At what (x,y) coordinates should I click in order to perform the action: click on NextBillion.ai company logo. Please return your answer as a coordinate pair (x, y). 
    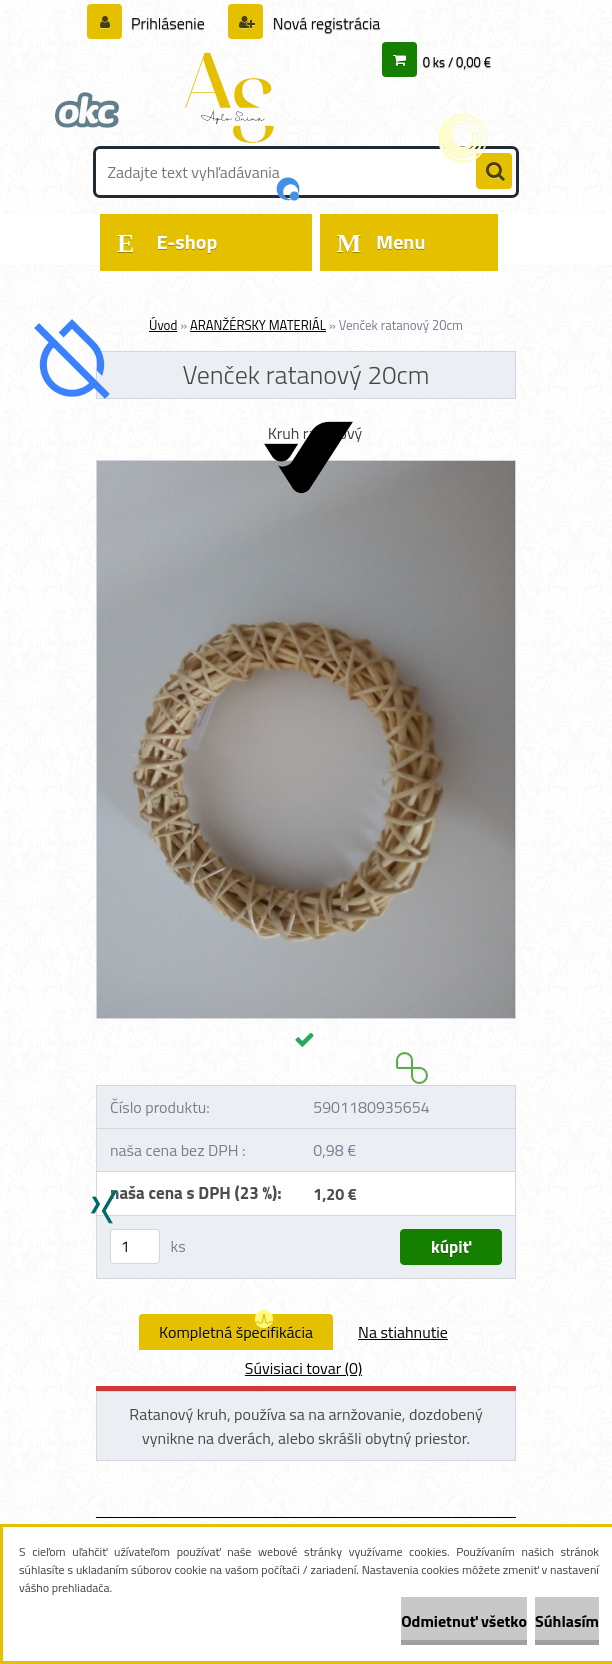
    Looking at the image, I should click on (412, 1068).